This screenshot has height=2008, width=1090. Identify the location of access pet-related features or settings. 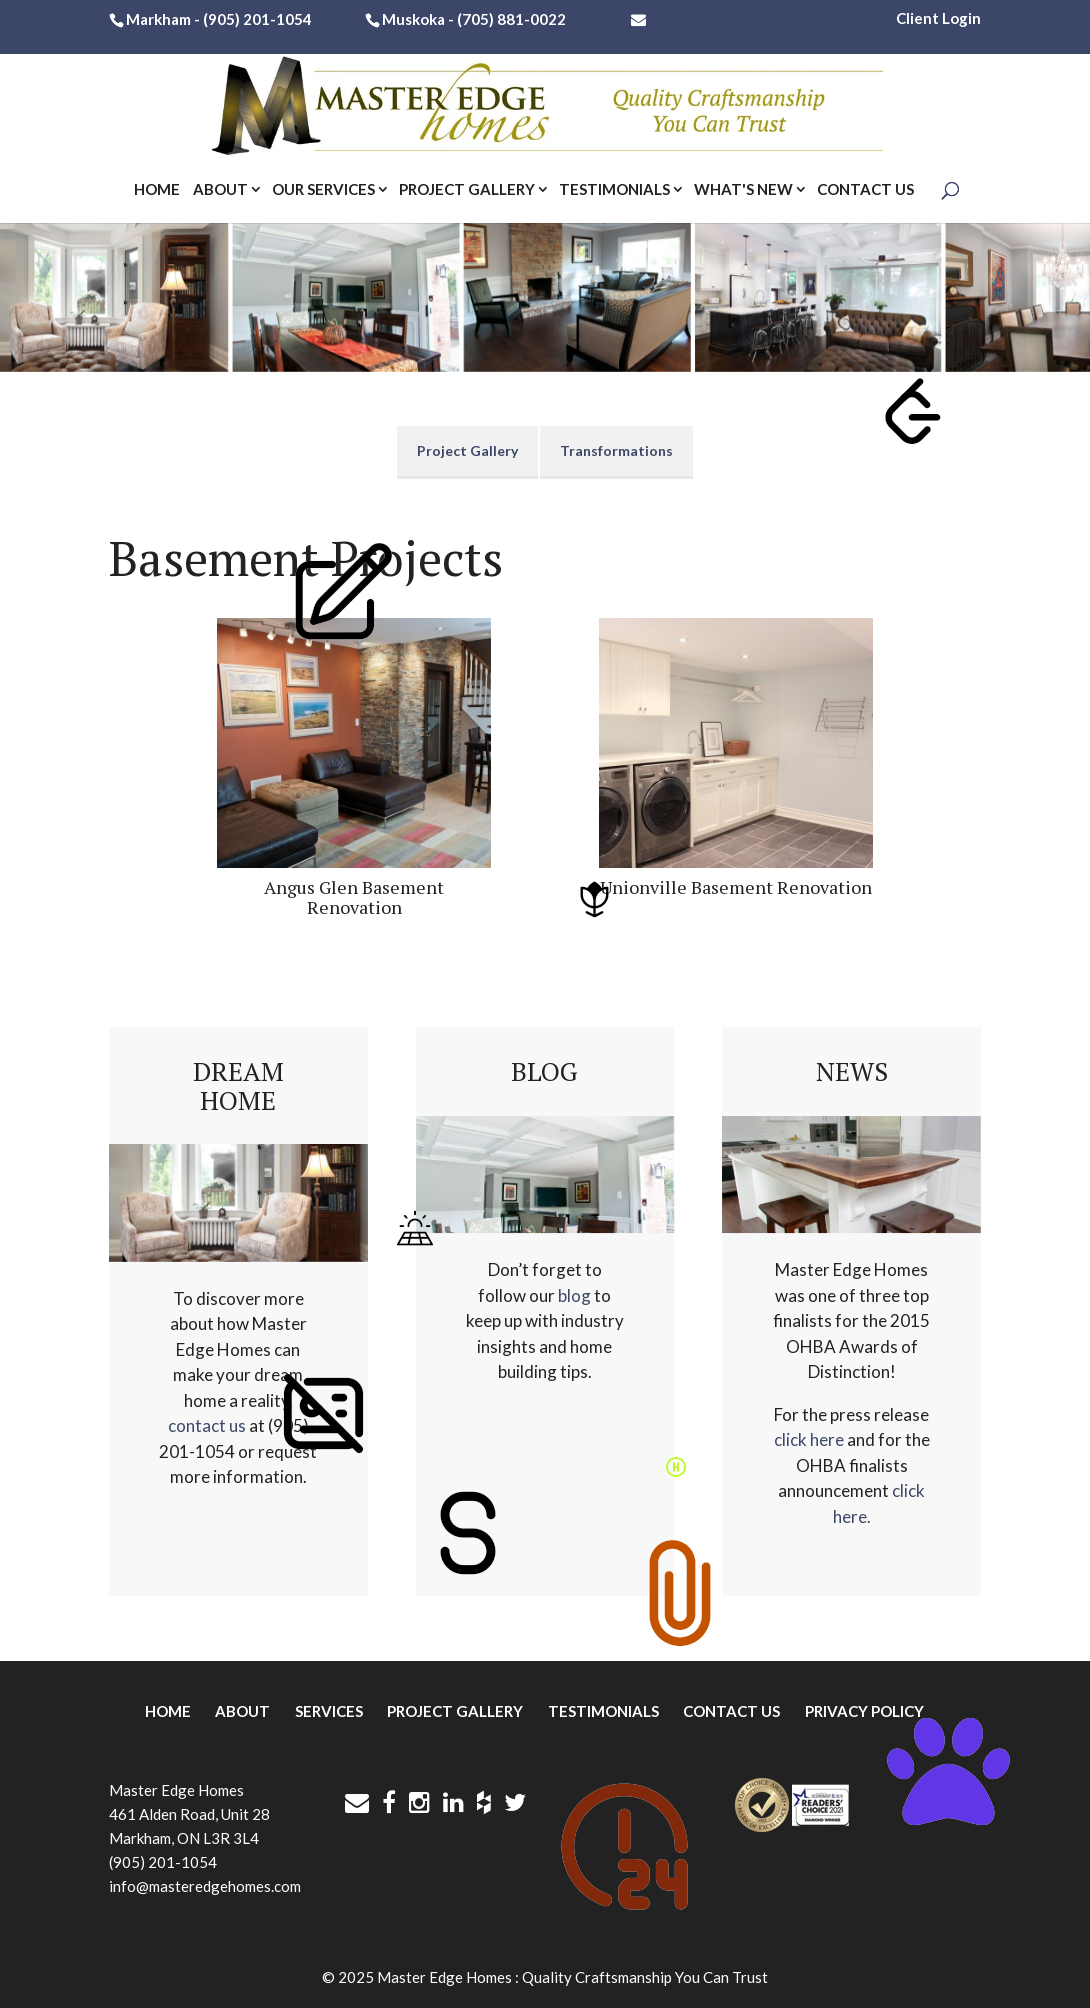
(948, 1771).